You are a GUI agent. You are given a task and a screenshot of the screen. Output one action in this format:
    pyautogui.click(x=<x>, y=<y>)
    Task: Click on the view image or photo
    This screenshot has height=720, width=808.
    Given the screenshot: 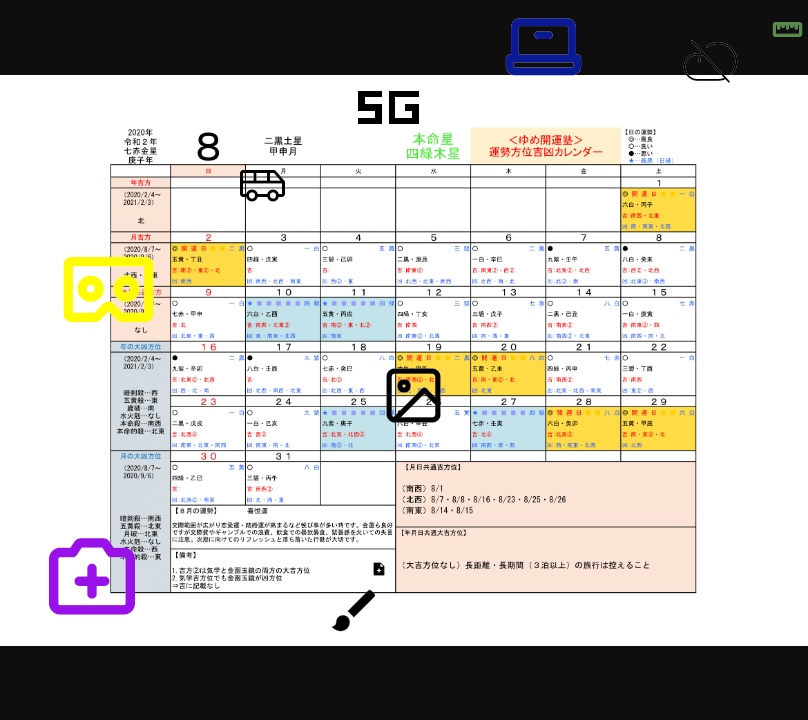 What is the action you would take?
    pyautogui.click(x=413, y=395)
    